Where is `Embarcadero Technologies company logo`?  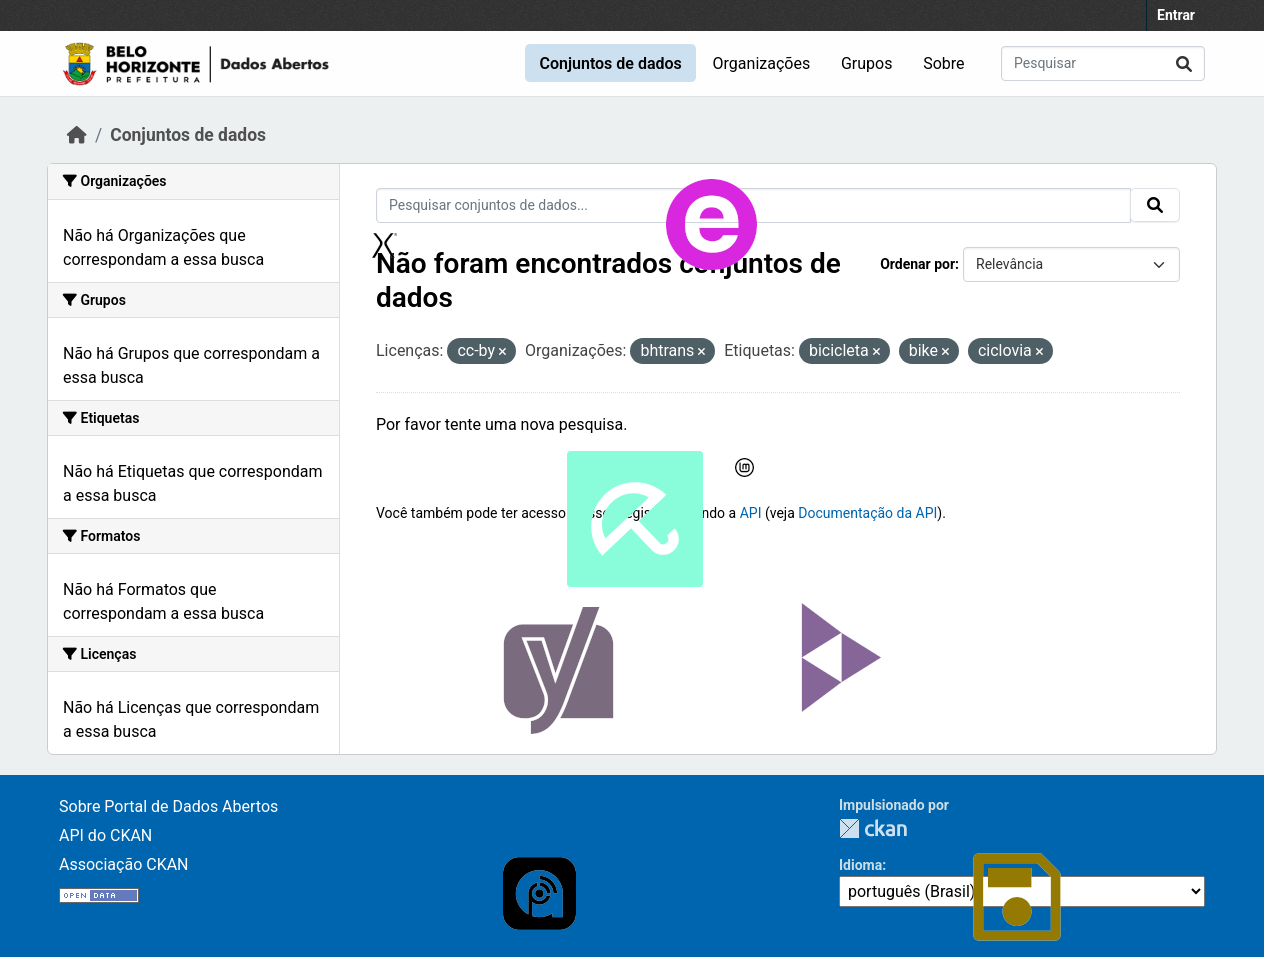 Embarcadero Technologies company logo is located at coordinates (711, 224).